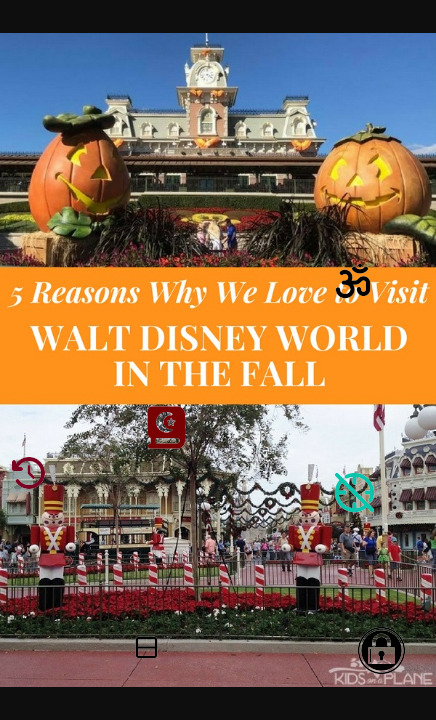 This screenshot has height=720, width=436. What do you see at coordinates (29, 473) in the screenshot?
I see `view history or recent activity` at bounding box center [29, 473].